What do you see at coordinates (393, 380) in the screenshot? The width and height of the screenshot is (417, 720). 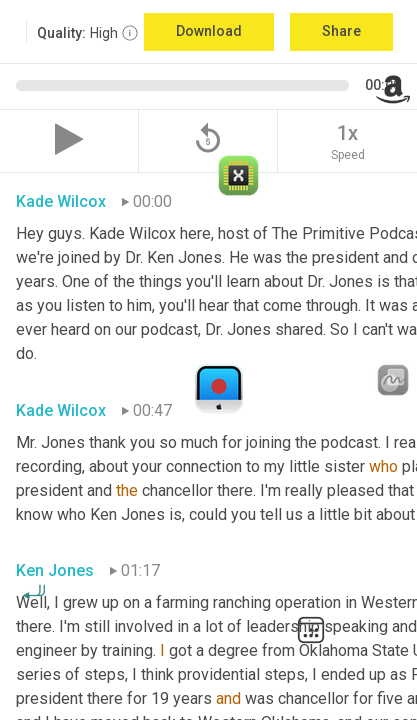 I see `open freeform app for brainstorming and sketching` at bounding box center [393, 380].